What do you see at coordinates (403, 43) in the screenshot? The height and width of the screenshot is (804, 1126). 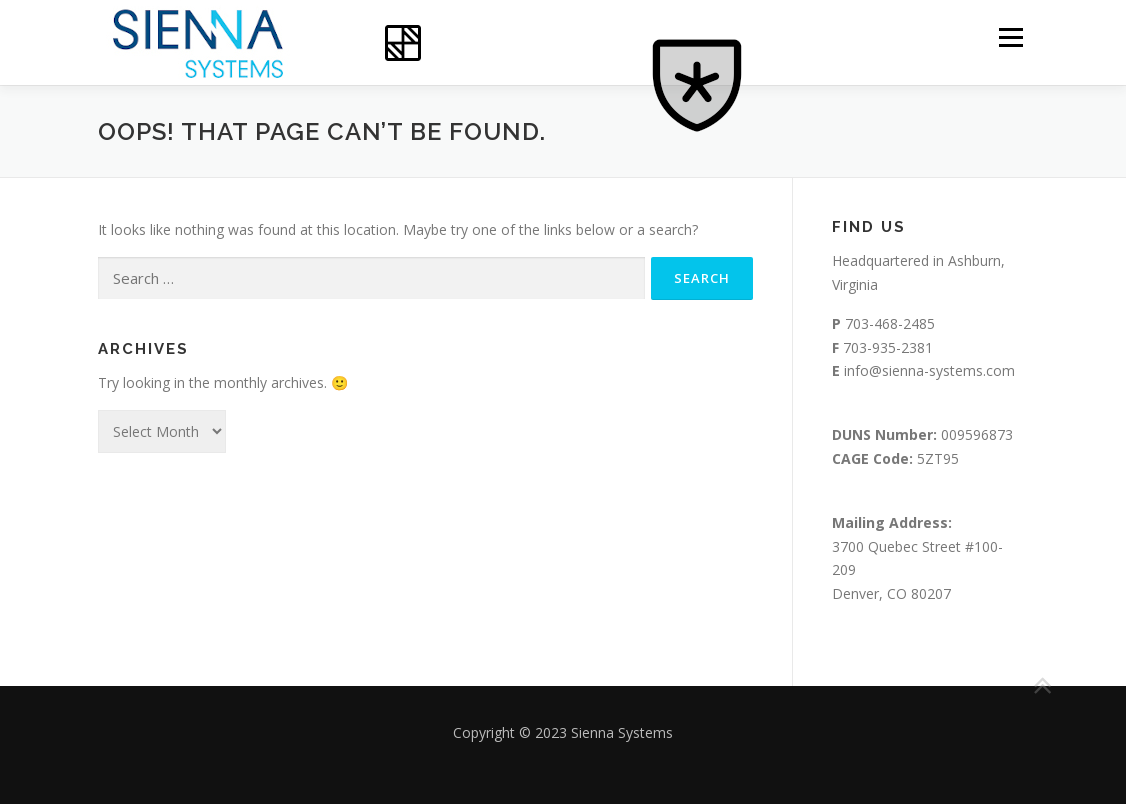 I see `indicates transparency or no background in image editing` at bounding box center [403, 43].